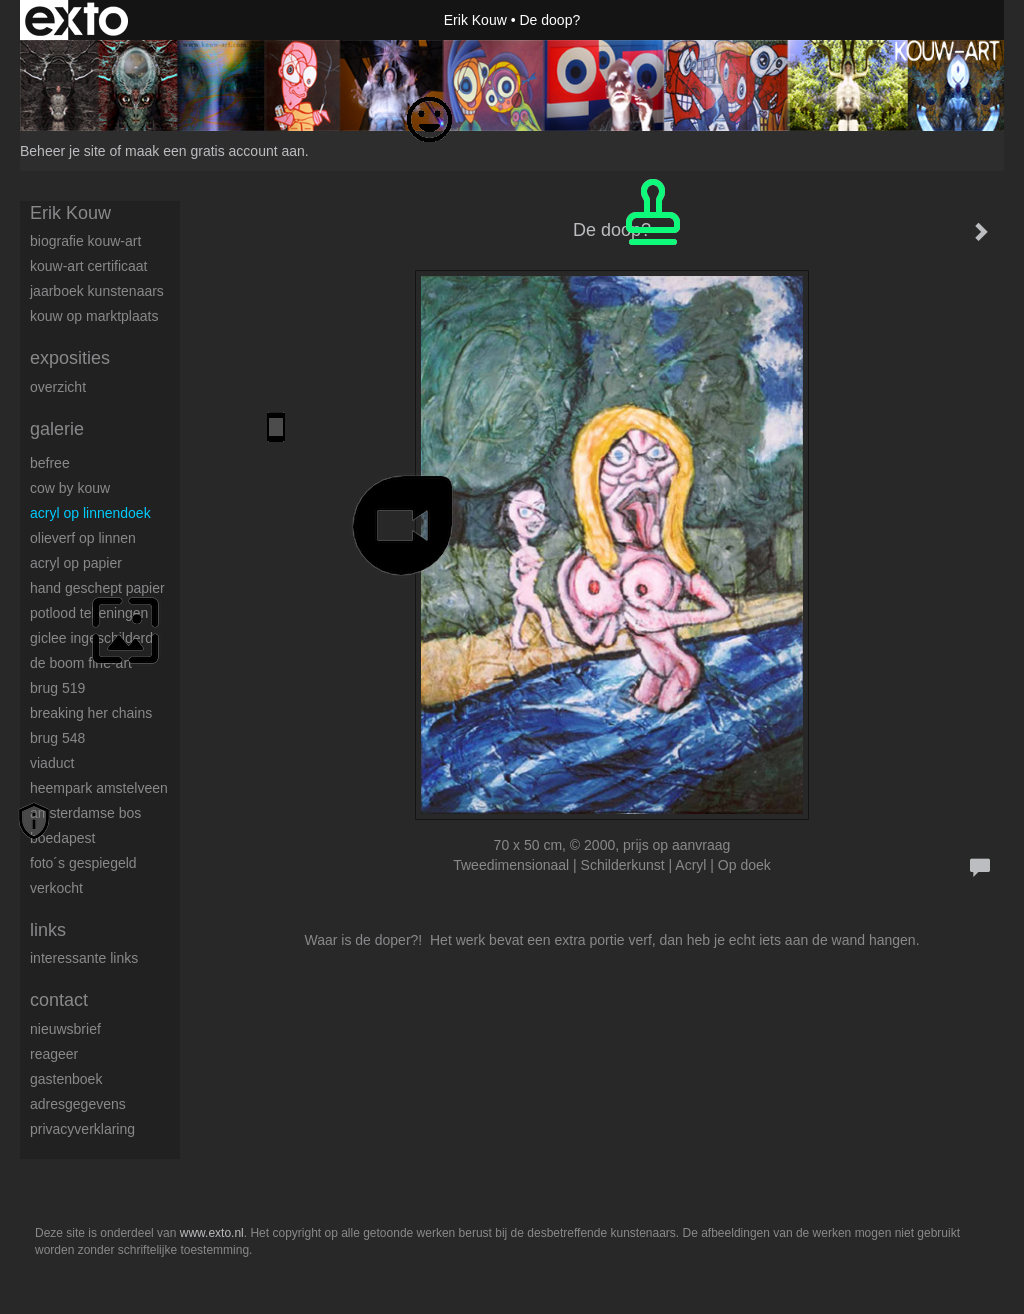 The height and width of the screenshot is (1314, 1024). I want to click on open google duo video calling app, so click(402, 525).